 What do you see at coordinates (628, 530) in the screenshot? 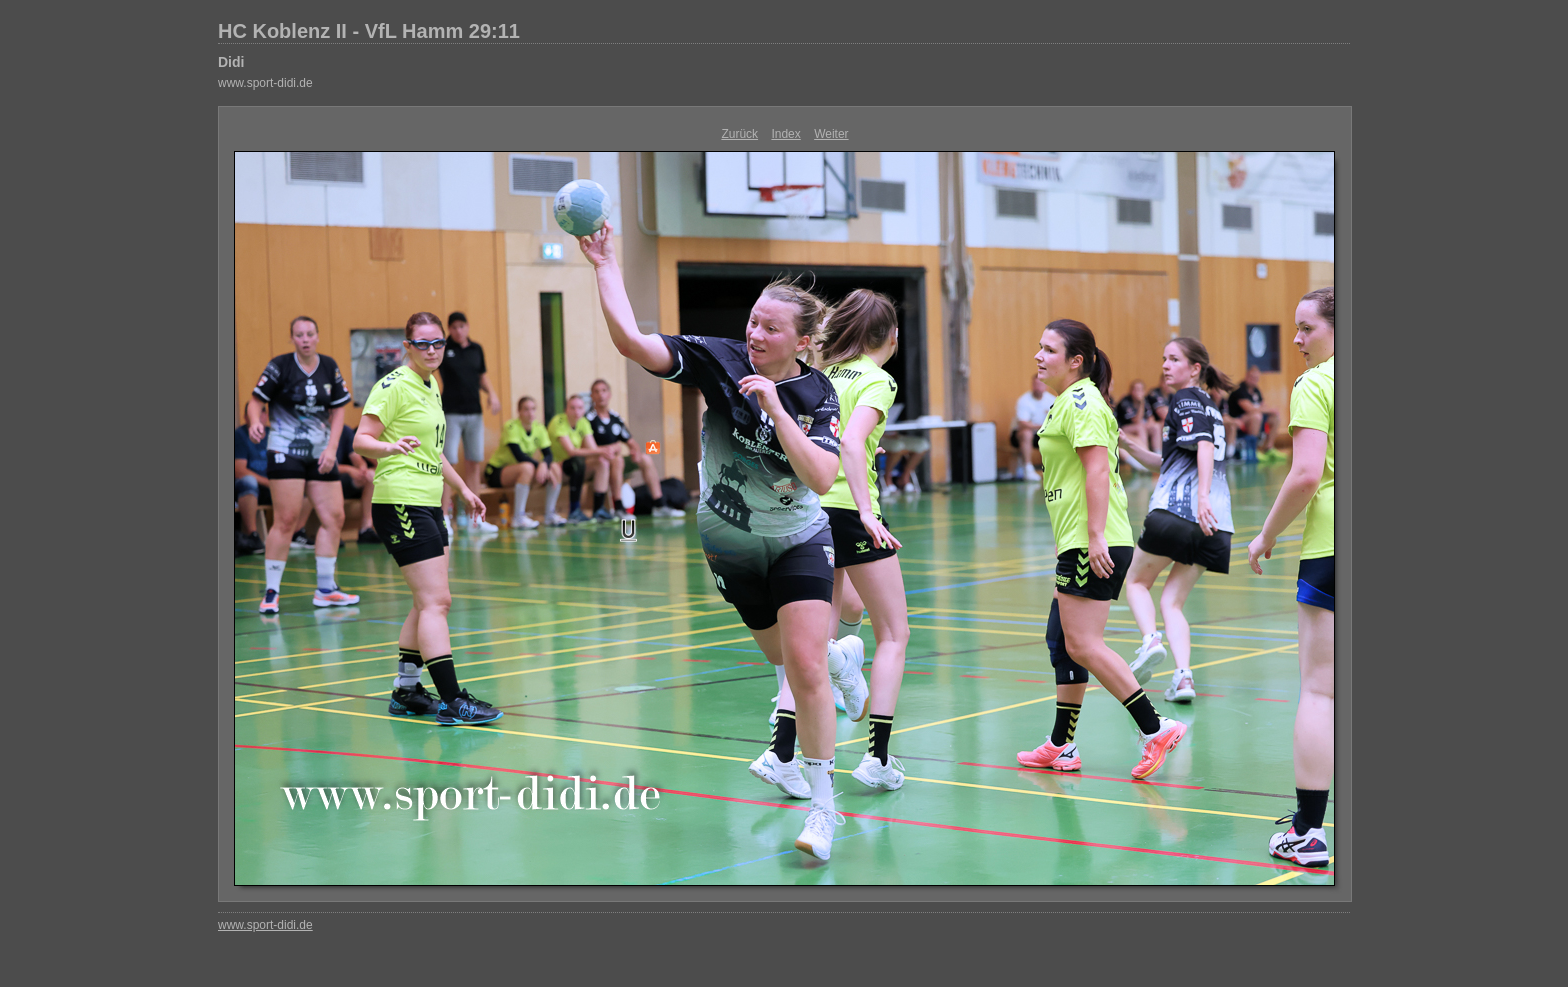
I see `apply underline formatting to selected text` at bounding box center [628, 530].